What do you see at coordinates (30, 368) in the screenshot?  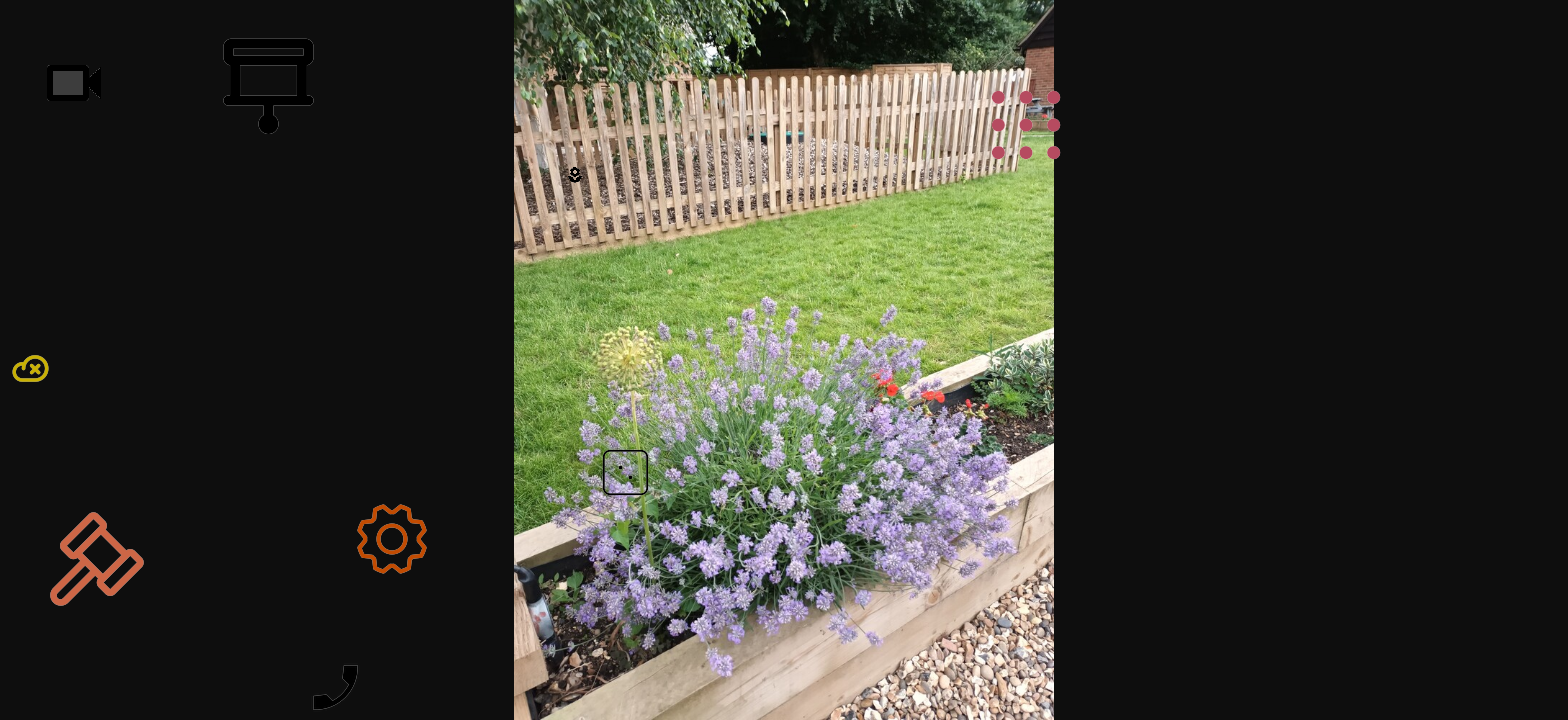 I see `disconnect from cloud storage` at bounding box center [30, 368].